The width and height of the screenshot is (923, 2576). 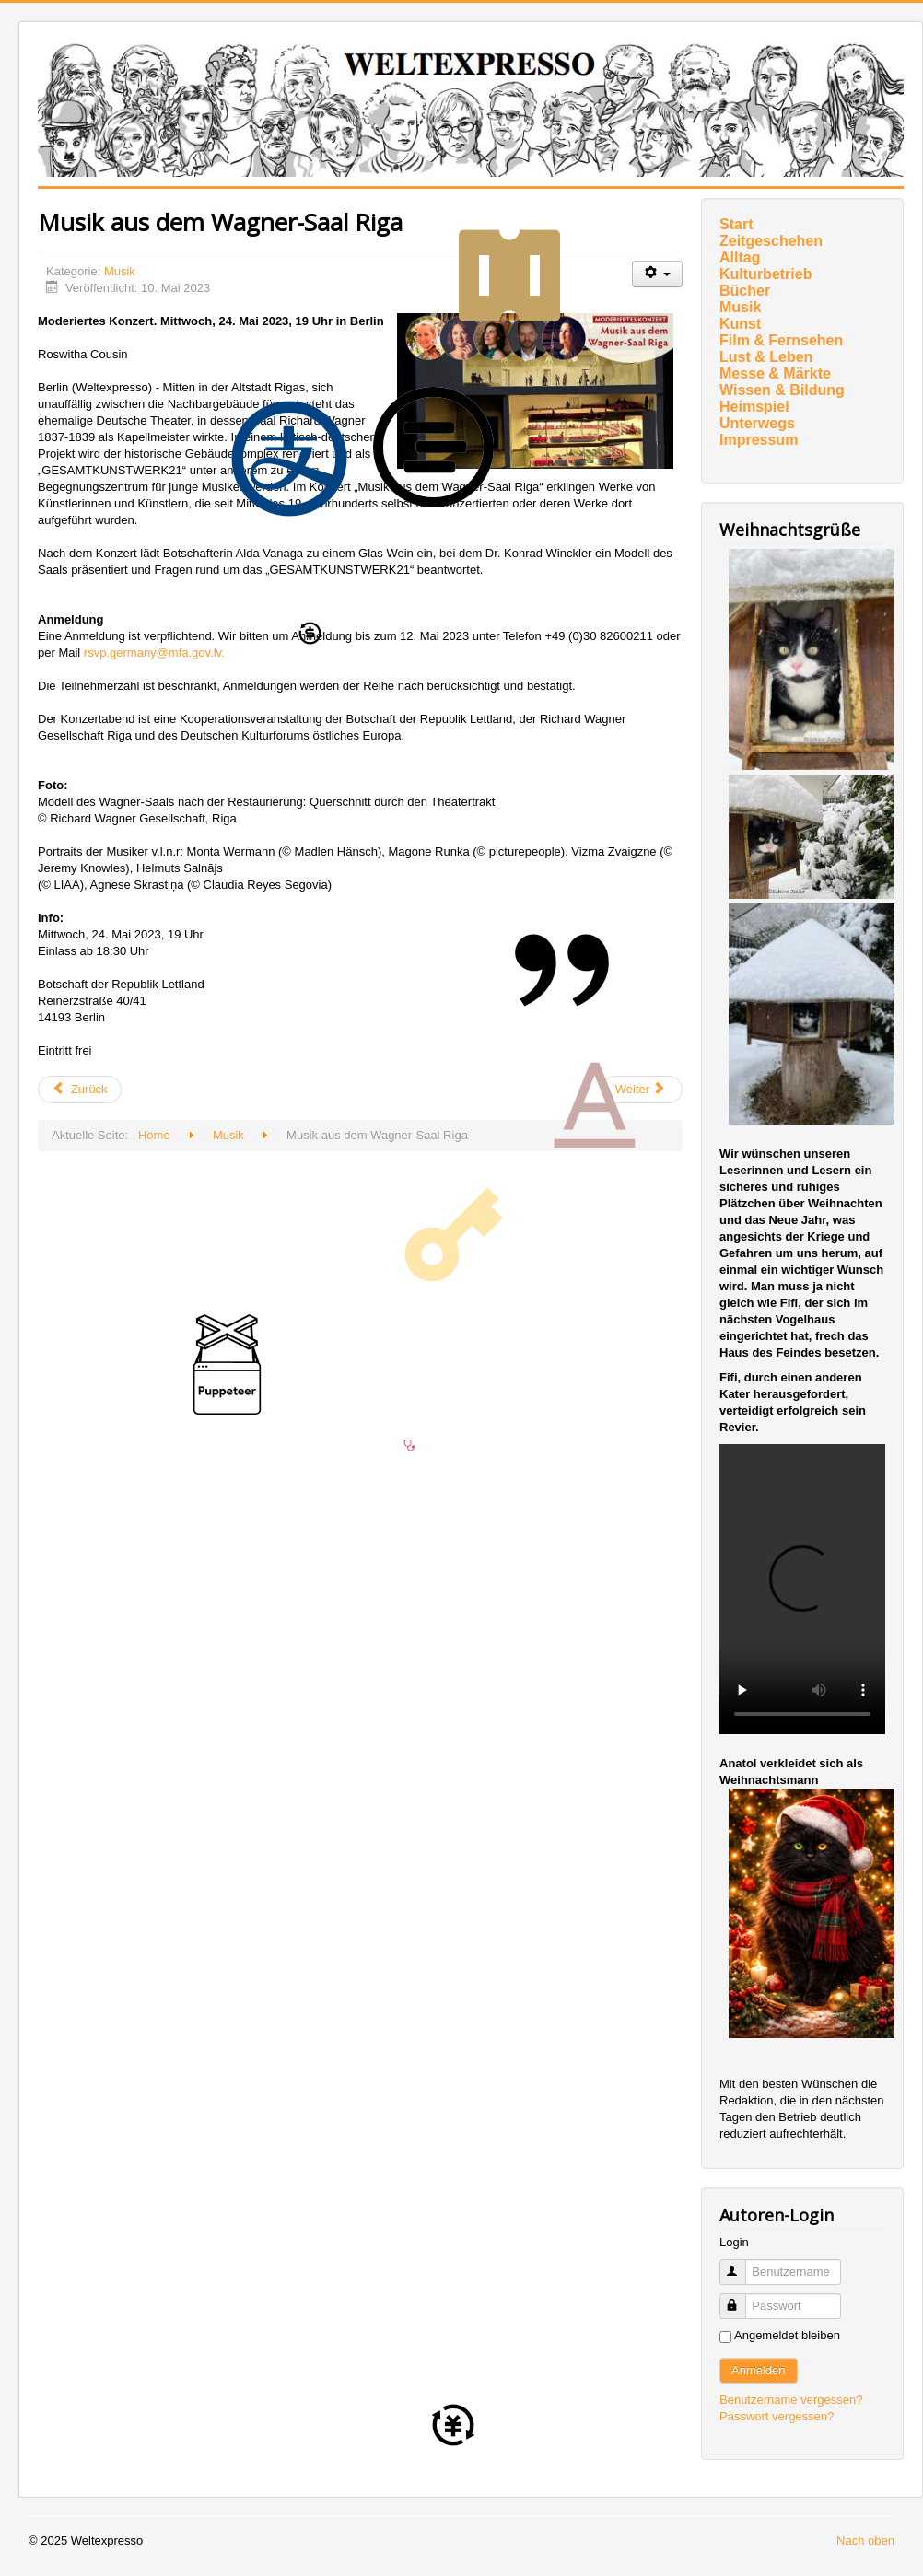 What do you see at coordinates (289, 459) in the screenshot?
I see `pay with alipay` at bounding box center [289, 459].